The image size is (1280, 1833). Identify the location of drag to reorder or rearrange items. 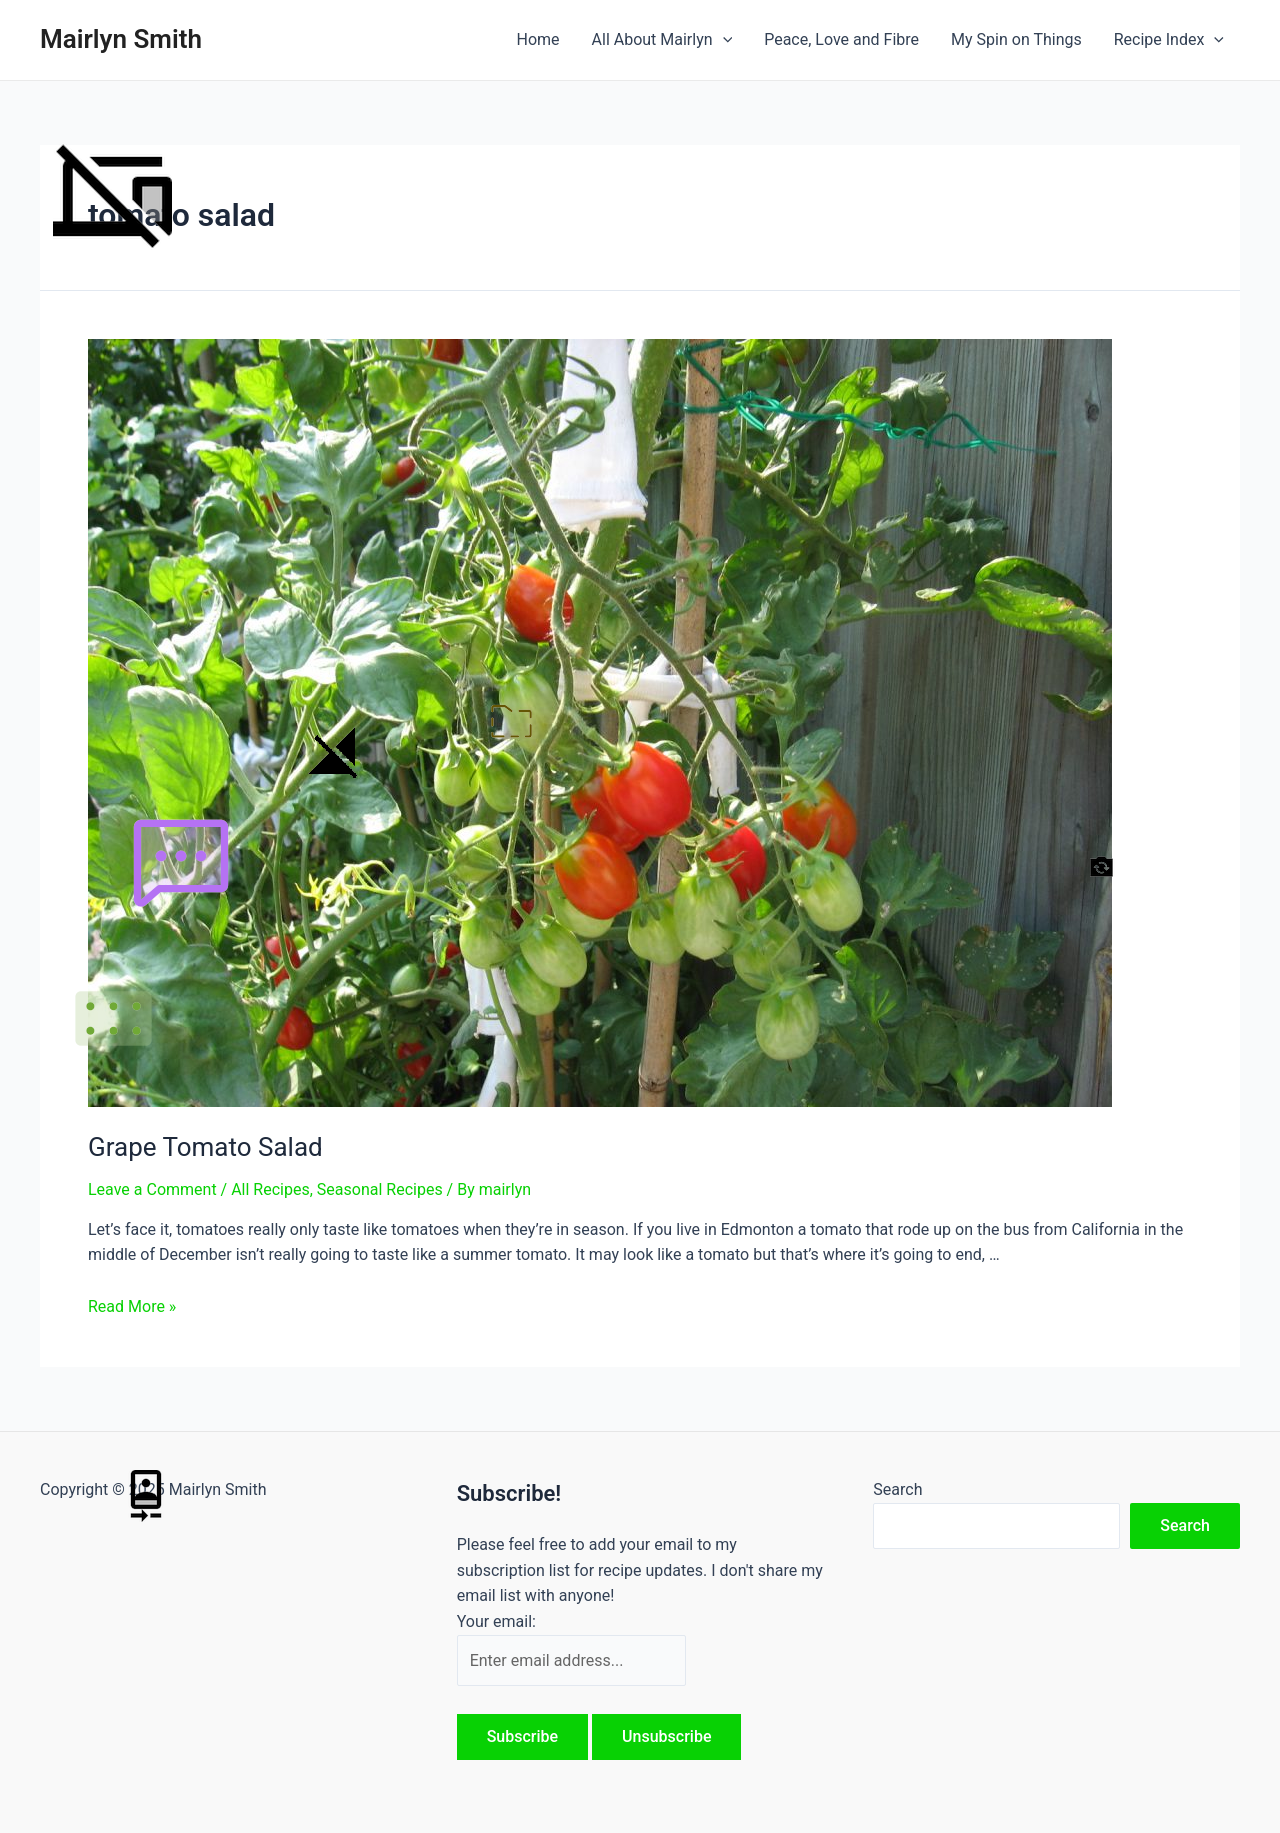
(113, 1018).